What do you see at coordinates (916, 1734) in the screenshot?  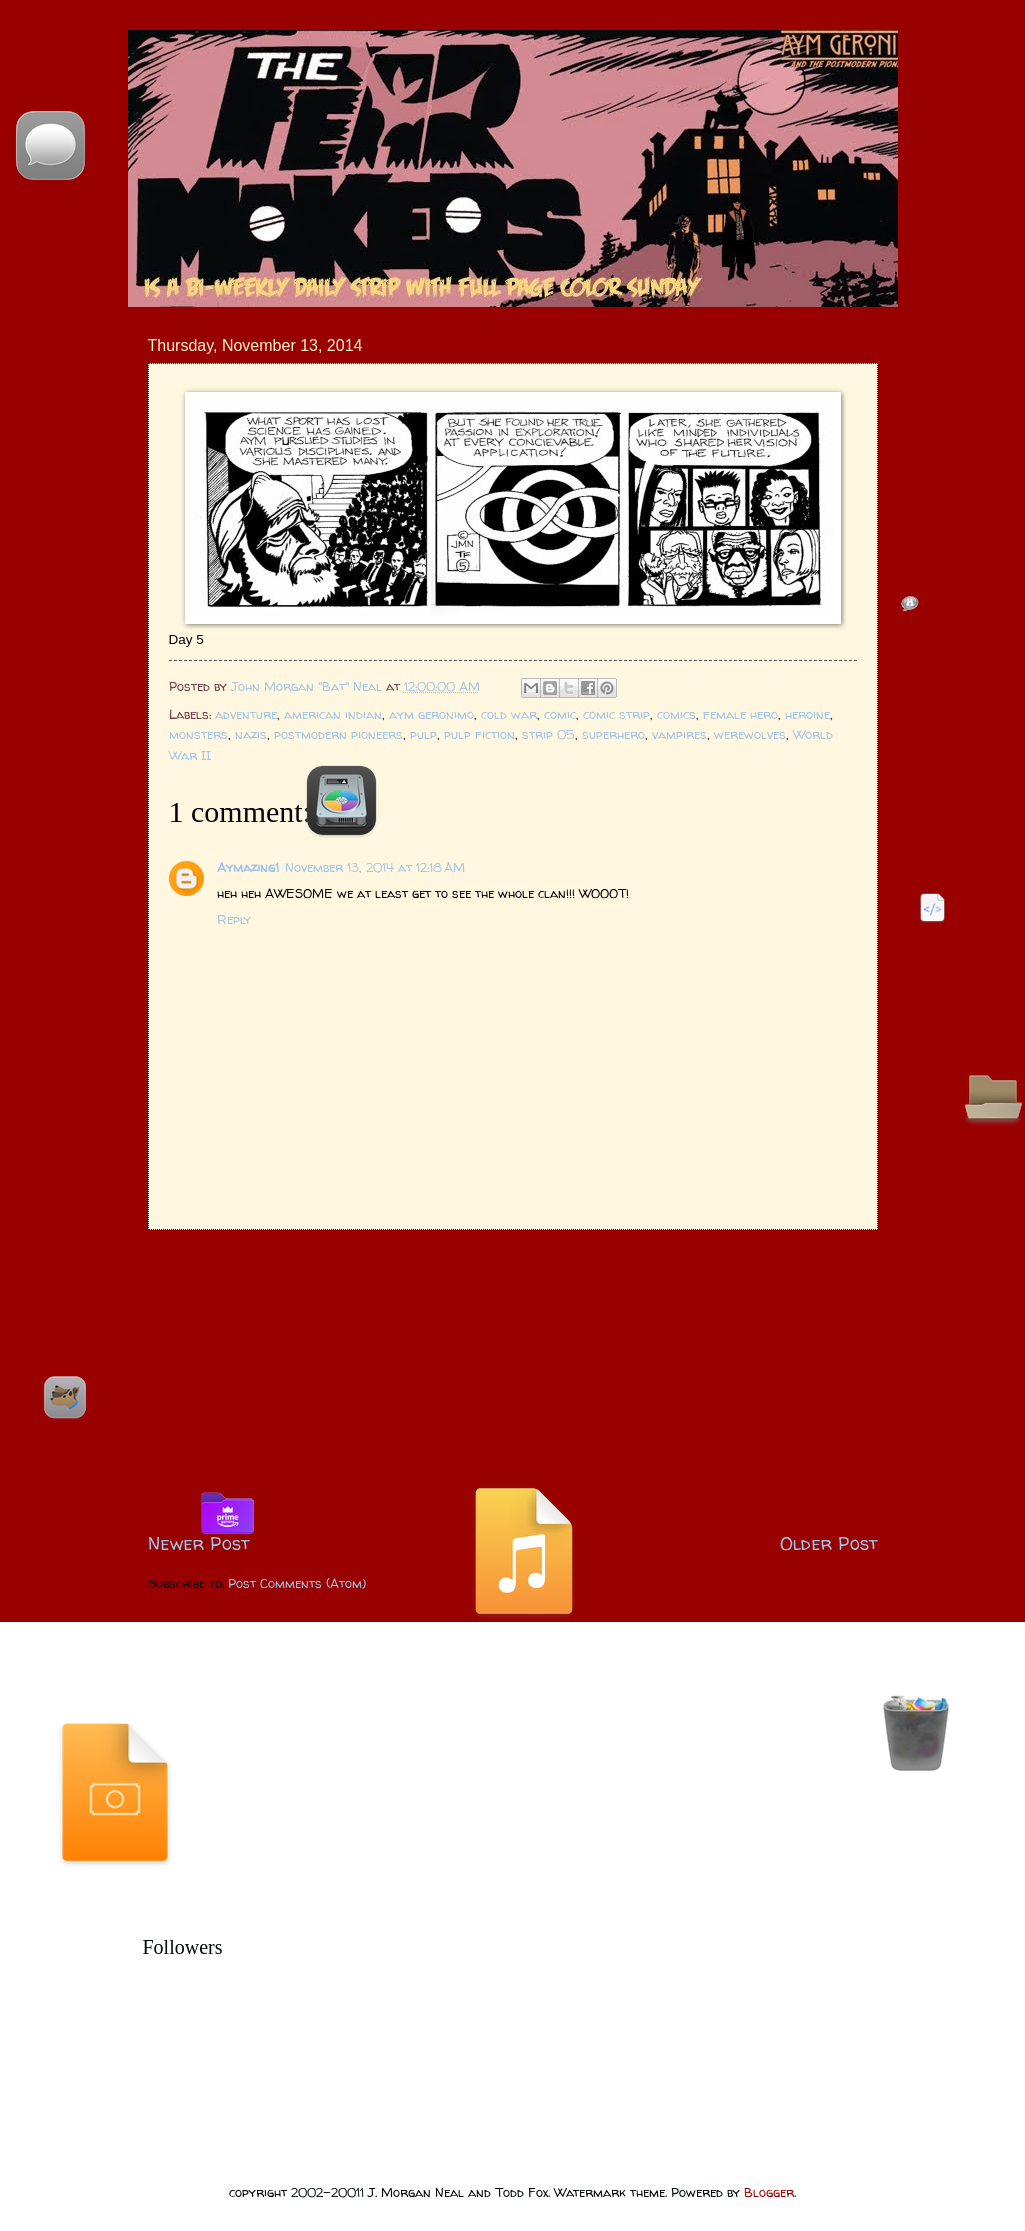 I see `trash bin with items ready to be emptied` at bounding box center [916, 1734].